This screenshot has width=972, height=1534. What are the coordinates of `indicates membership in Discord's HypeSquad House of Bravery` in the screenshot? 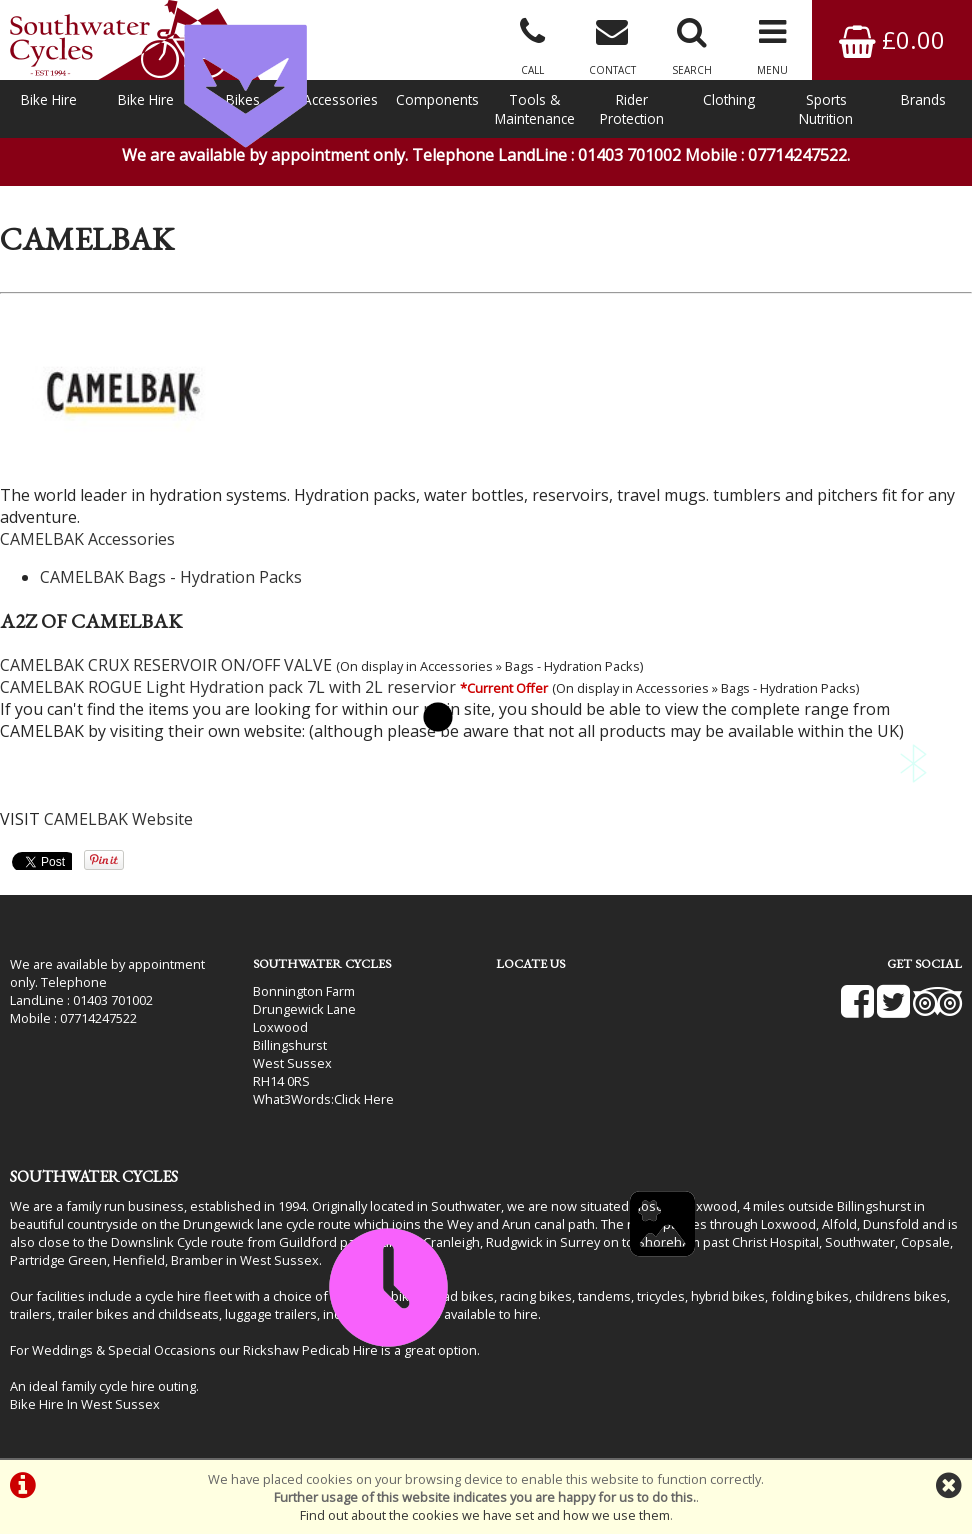 It's located at (246, 86).